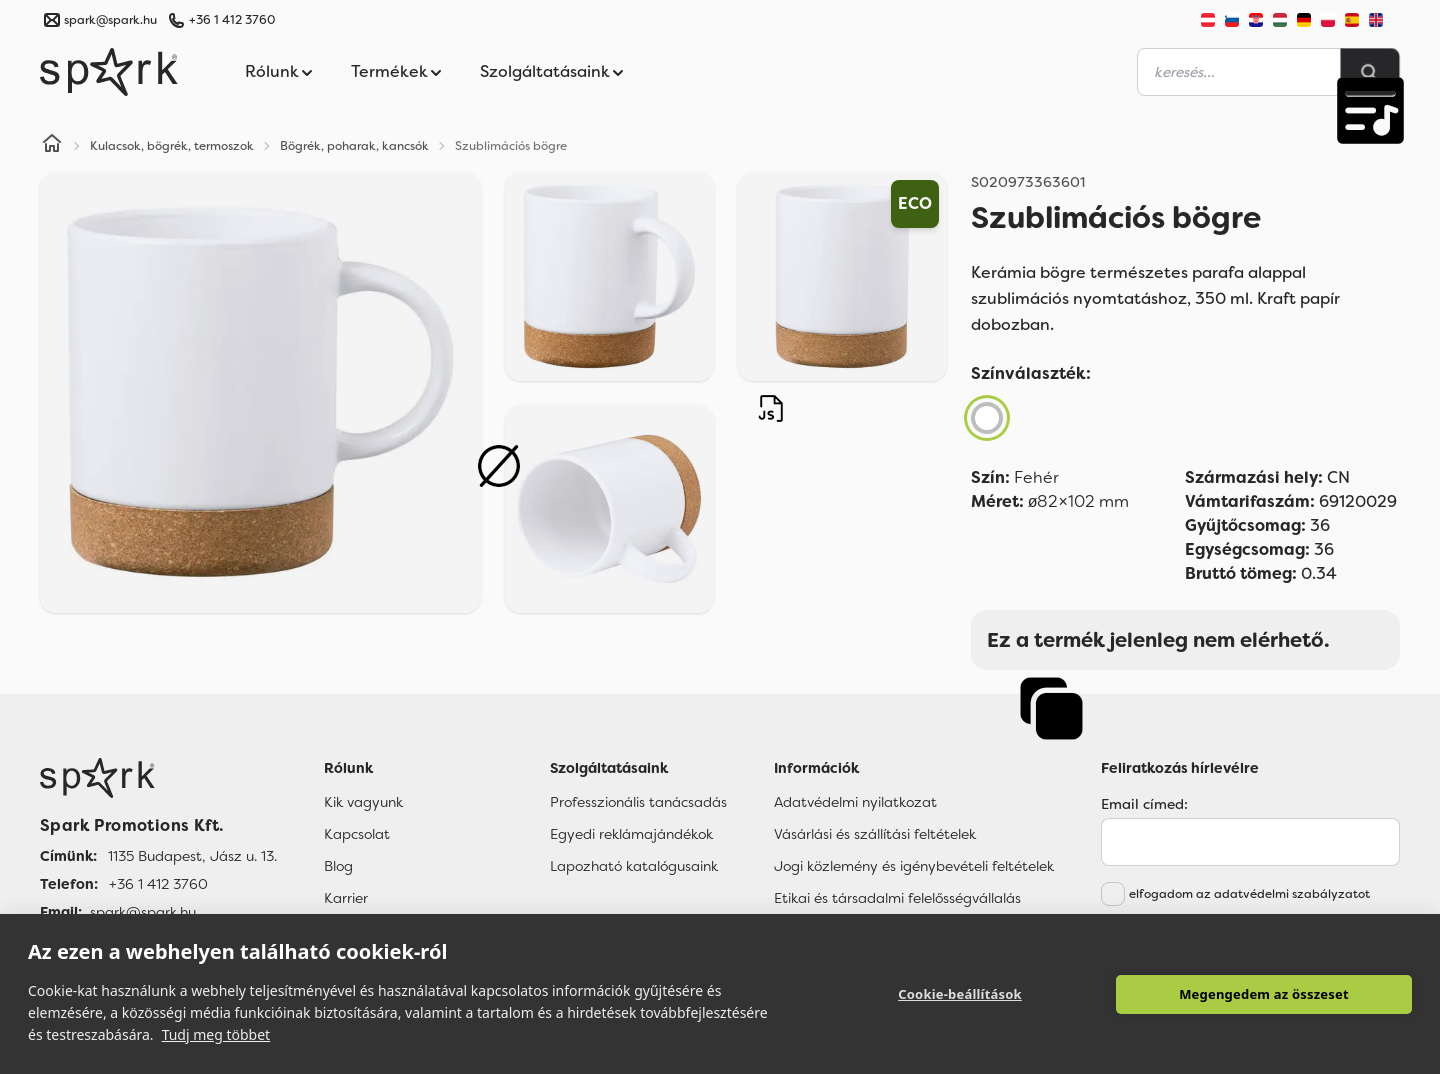  Describe the element at coordinates (1370, 110) in the screenshot. I see `view your music playlist` at that location.